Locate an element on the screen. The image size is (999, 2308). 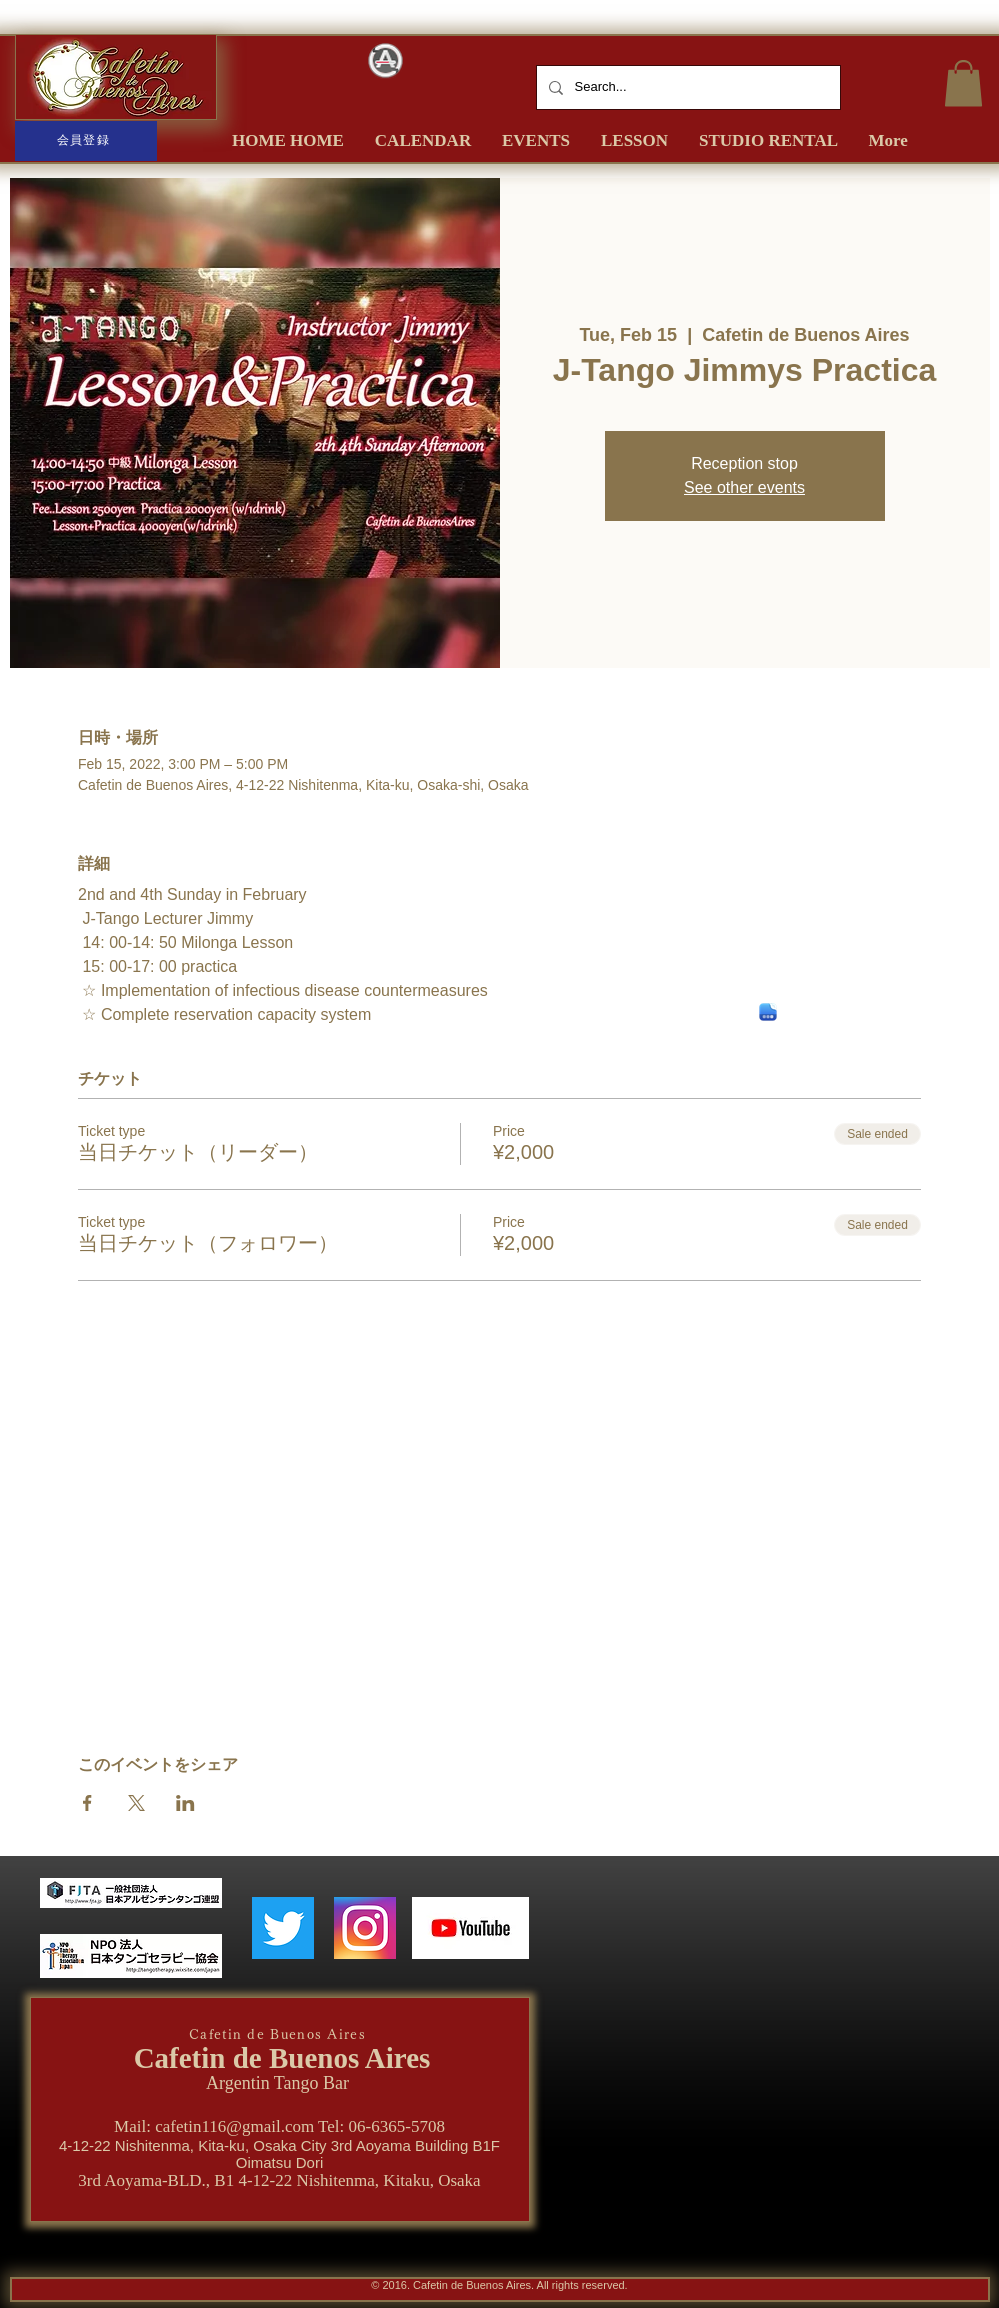
check for available software updates is located at coordinates (385, 60).